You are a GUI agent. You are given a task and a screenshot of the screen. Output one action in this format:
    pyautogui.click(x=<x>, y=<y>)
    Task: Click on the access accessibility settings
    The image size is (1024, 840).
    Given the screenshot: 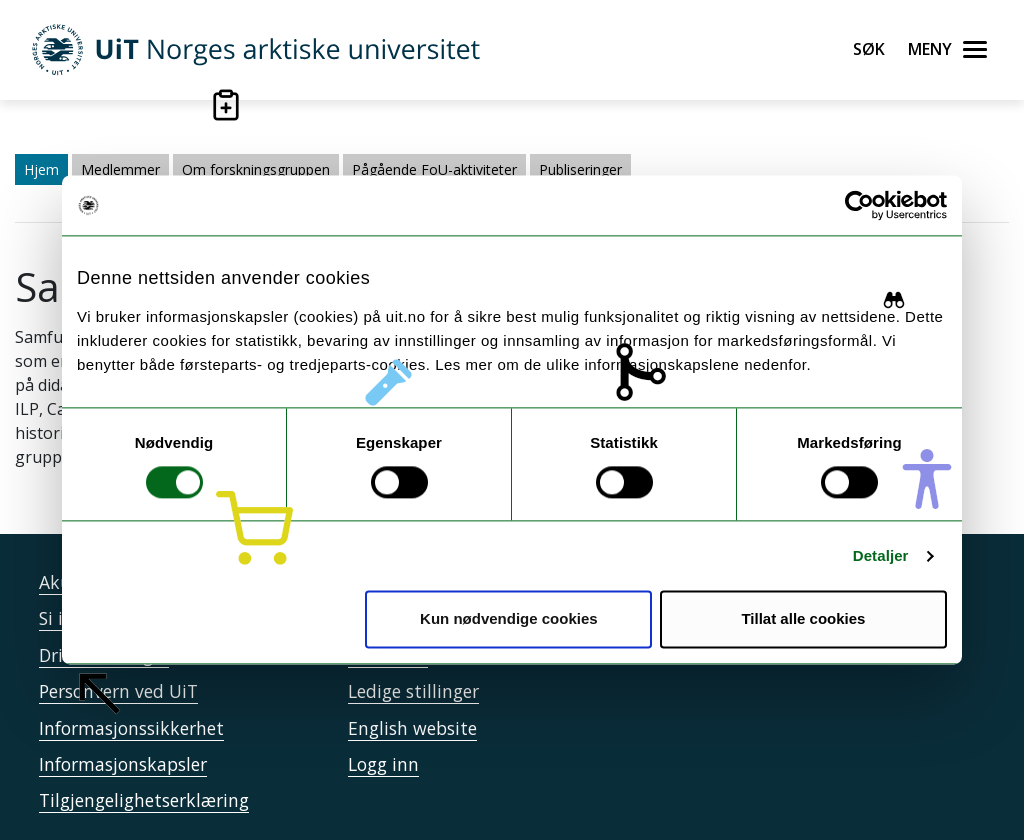 What is the action you would take?
    pyautogui.click(x=927, y=479)
    